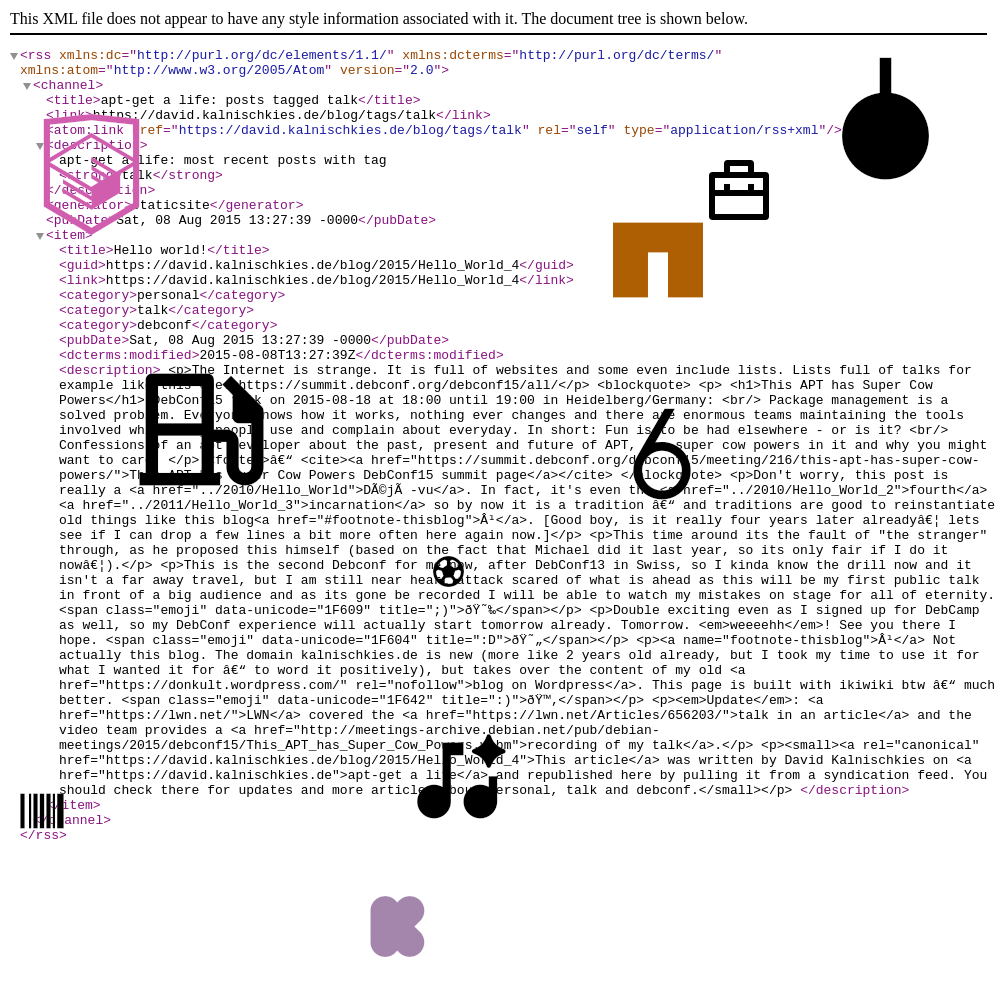 Image resolution: width=997 pixels, height=1002 pixels. What do you see at coordinates (201, 429) in the screenshot?
I see `find nearby gas stations` at bounding box center [201, 429].